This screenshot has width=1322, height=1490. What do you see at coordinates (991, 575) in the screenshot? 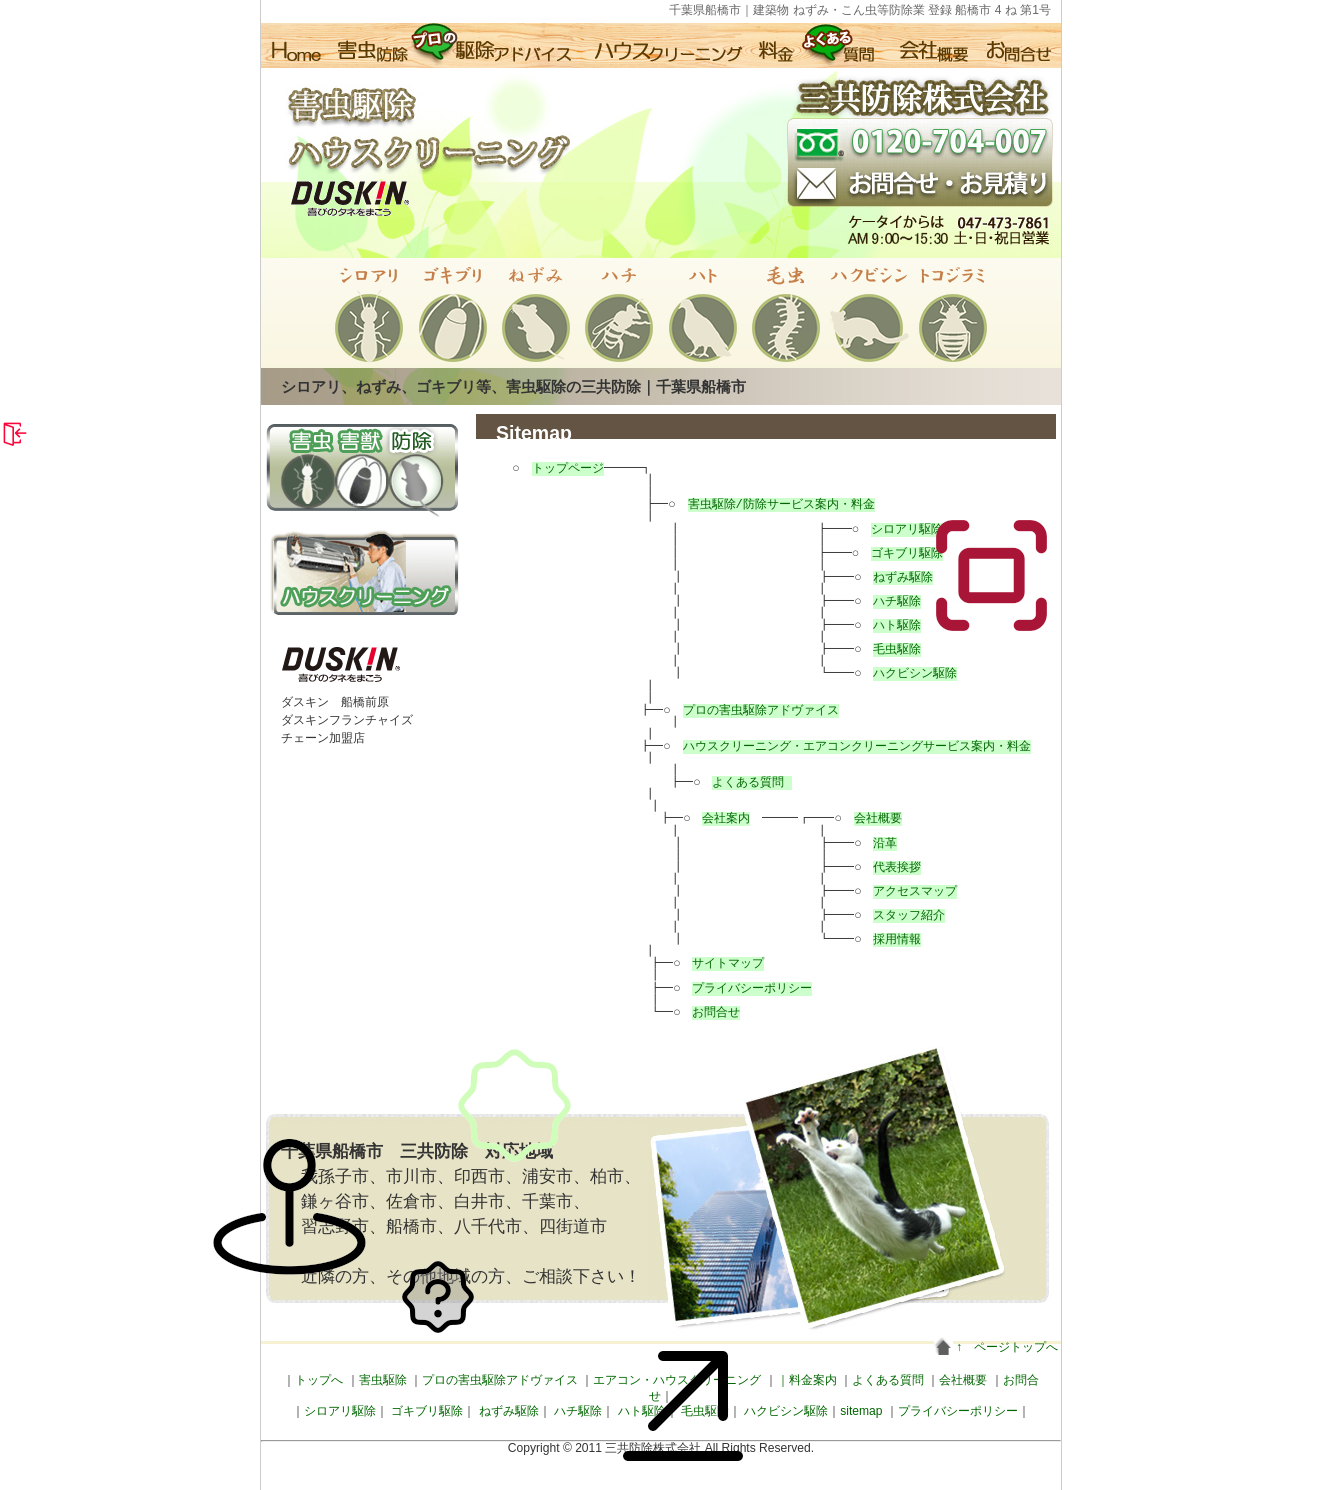
I see `expand content to fullscreen mode` at bounding box center [991, 575].